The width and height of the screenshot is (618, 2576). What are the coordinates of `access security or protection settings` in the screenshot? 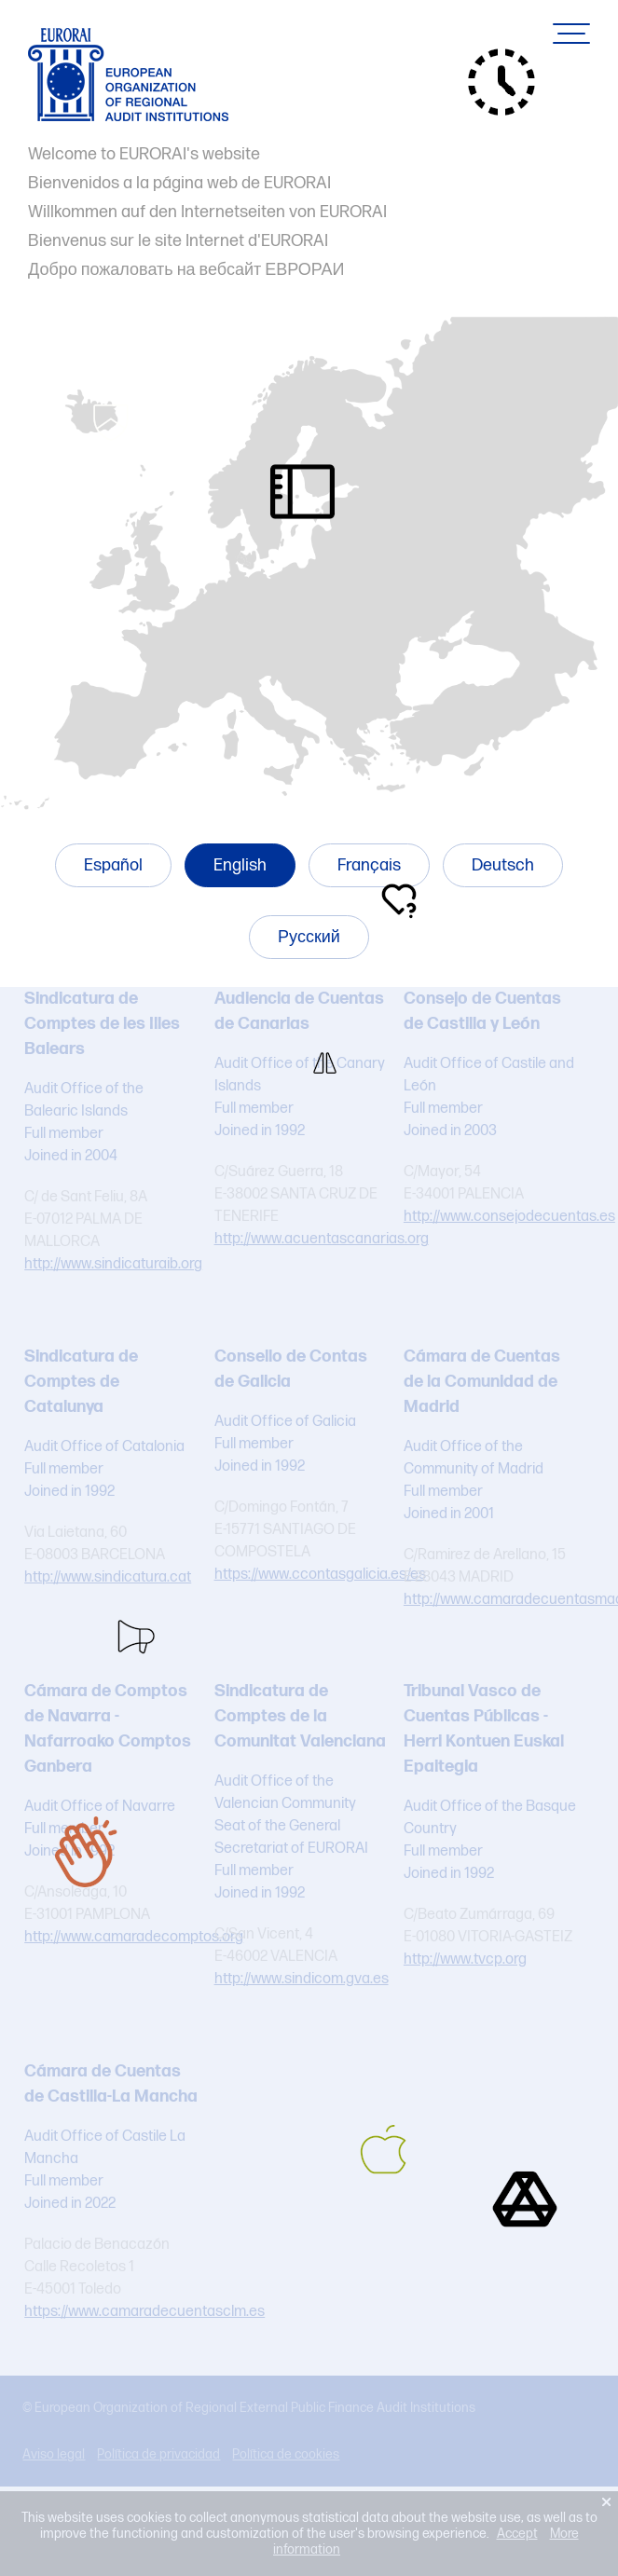 It's located at (111, 420).